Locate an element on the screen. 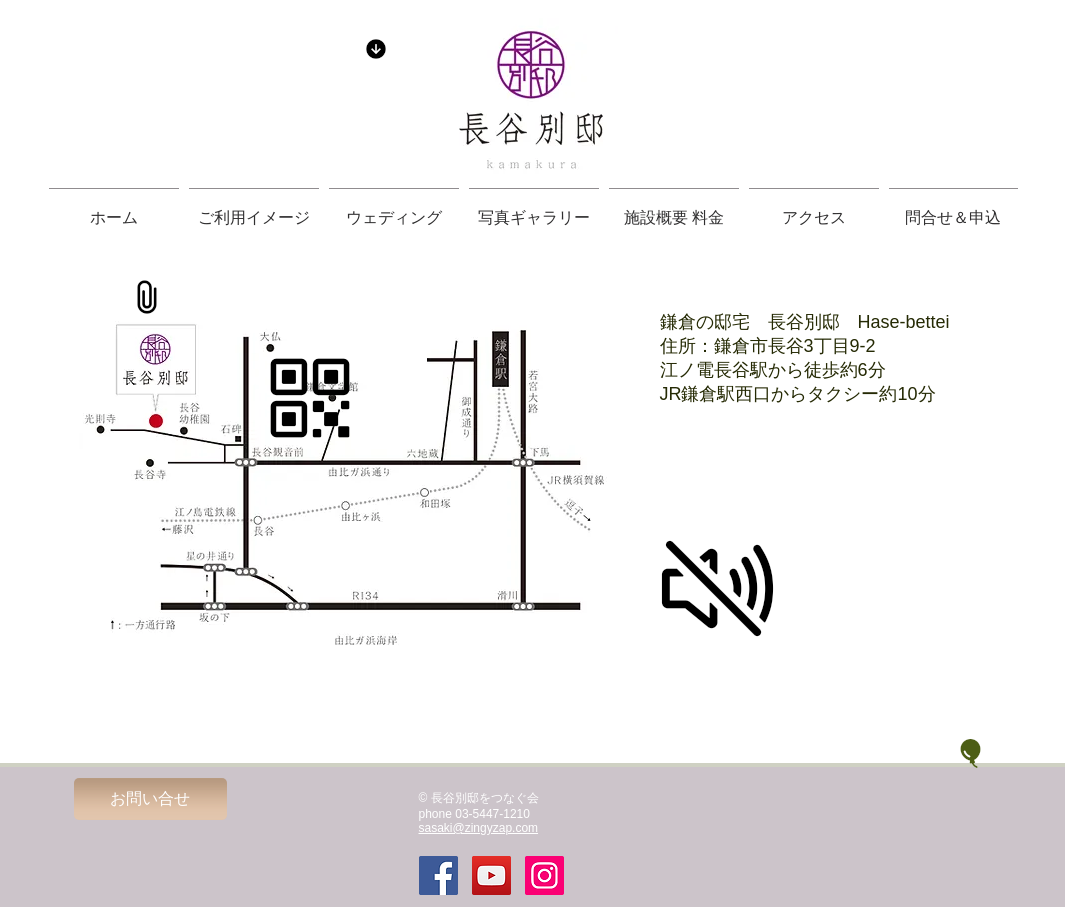 The height and width of the screenshot is (907, 1065). attach a file to your message is located at coordinates (147, 297).